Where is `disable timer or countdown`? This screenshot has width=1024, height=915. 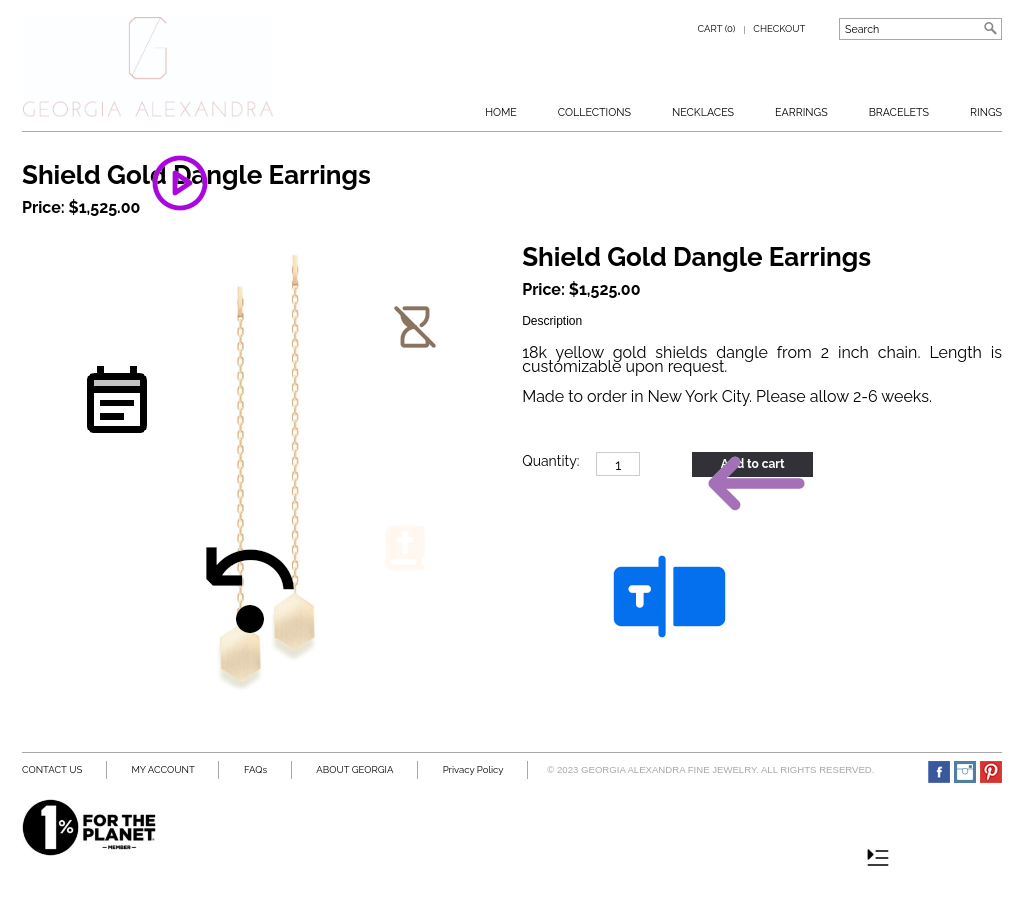
disable timer or countdown is located at coordinates (415, 327).